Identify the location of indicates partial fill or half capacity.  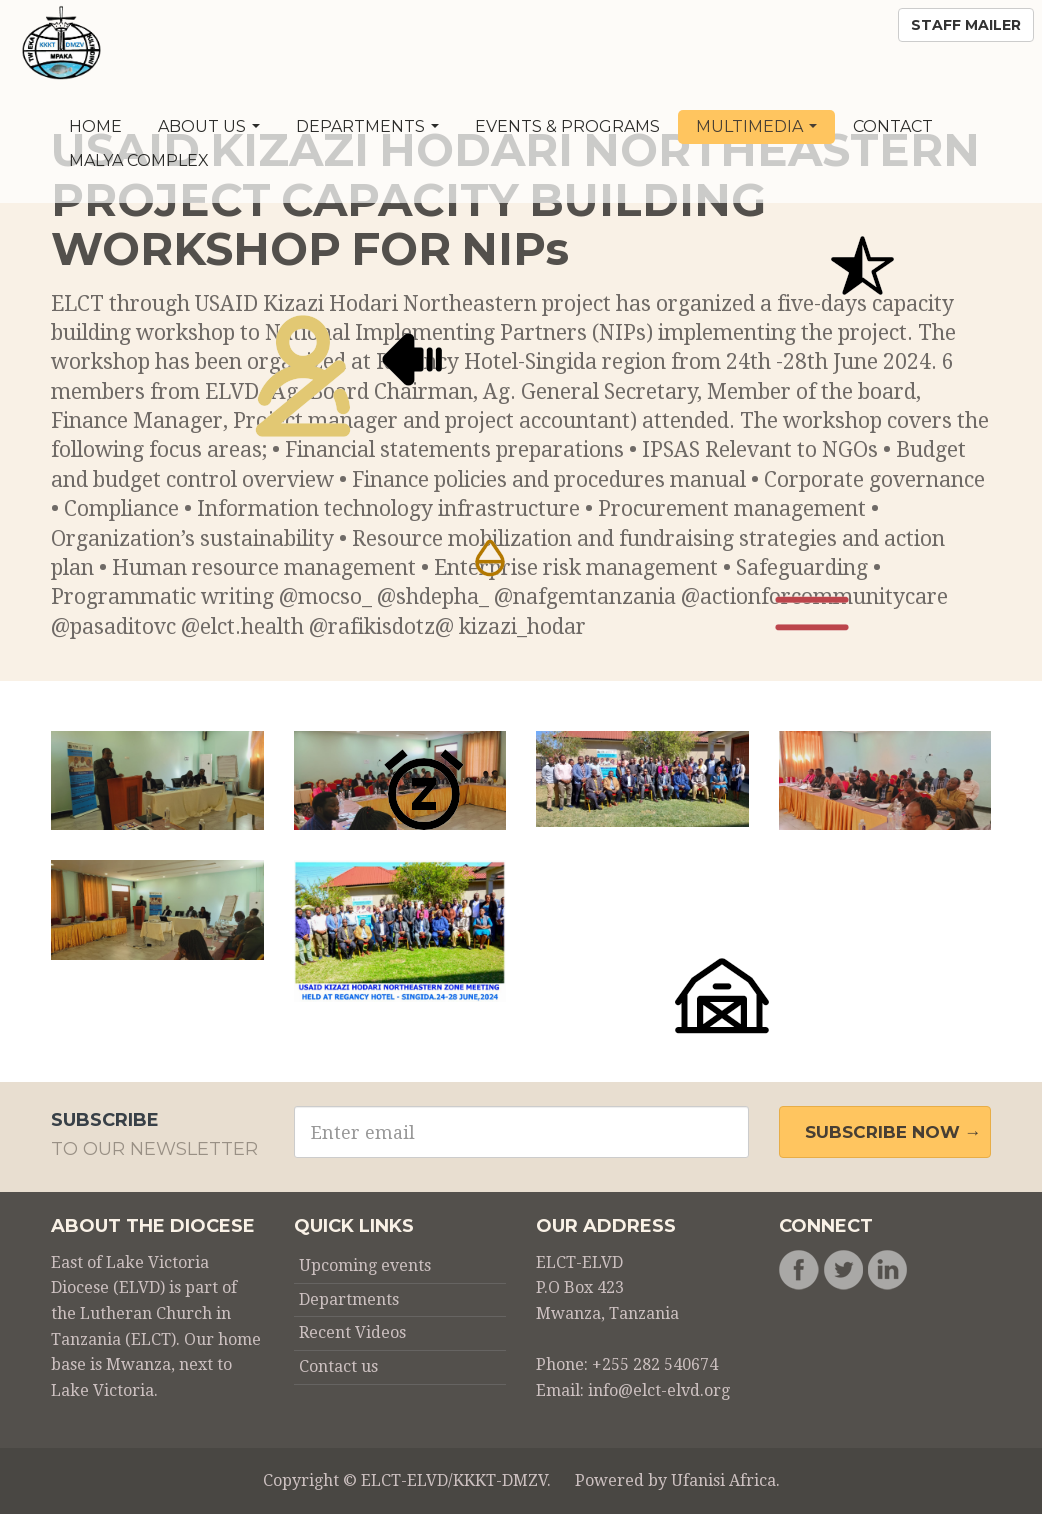
(490, 558).